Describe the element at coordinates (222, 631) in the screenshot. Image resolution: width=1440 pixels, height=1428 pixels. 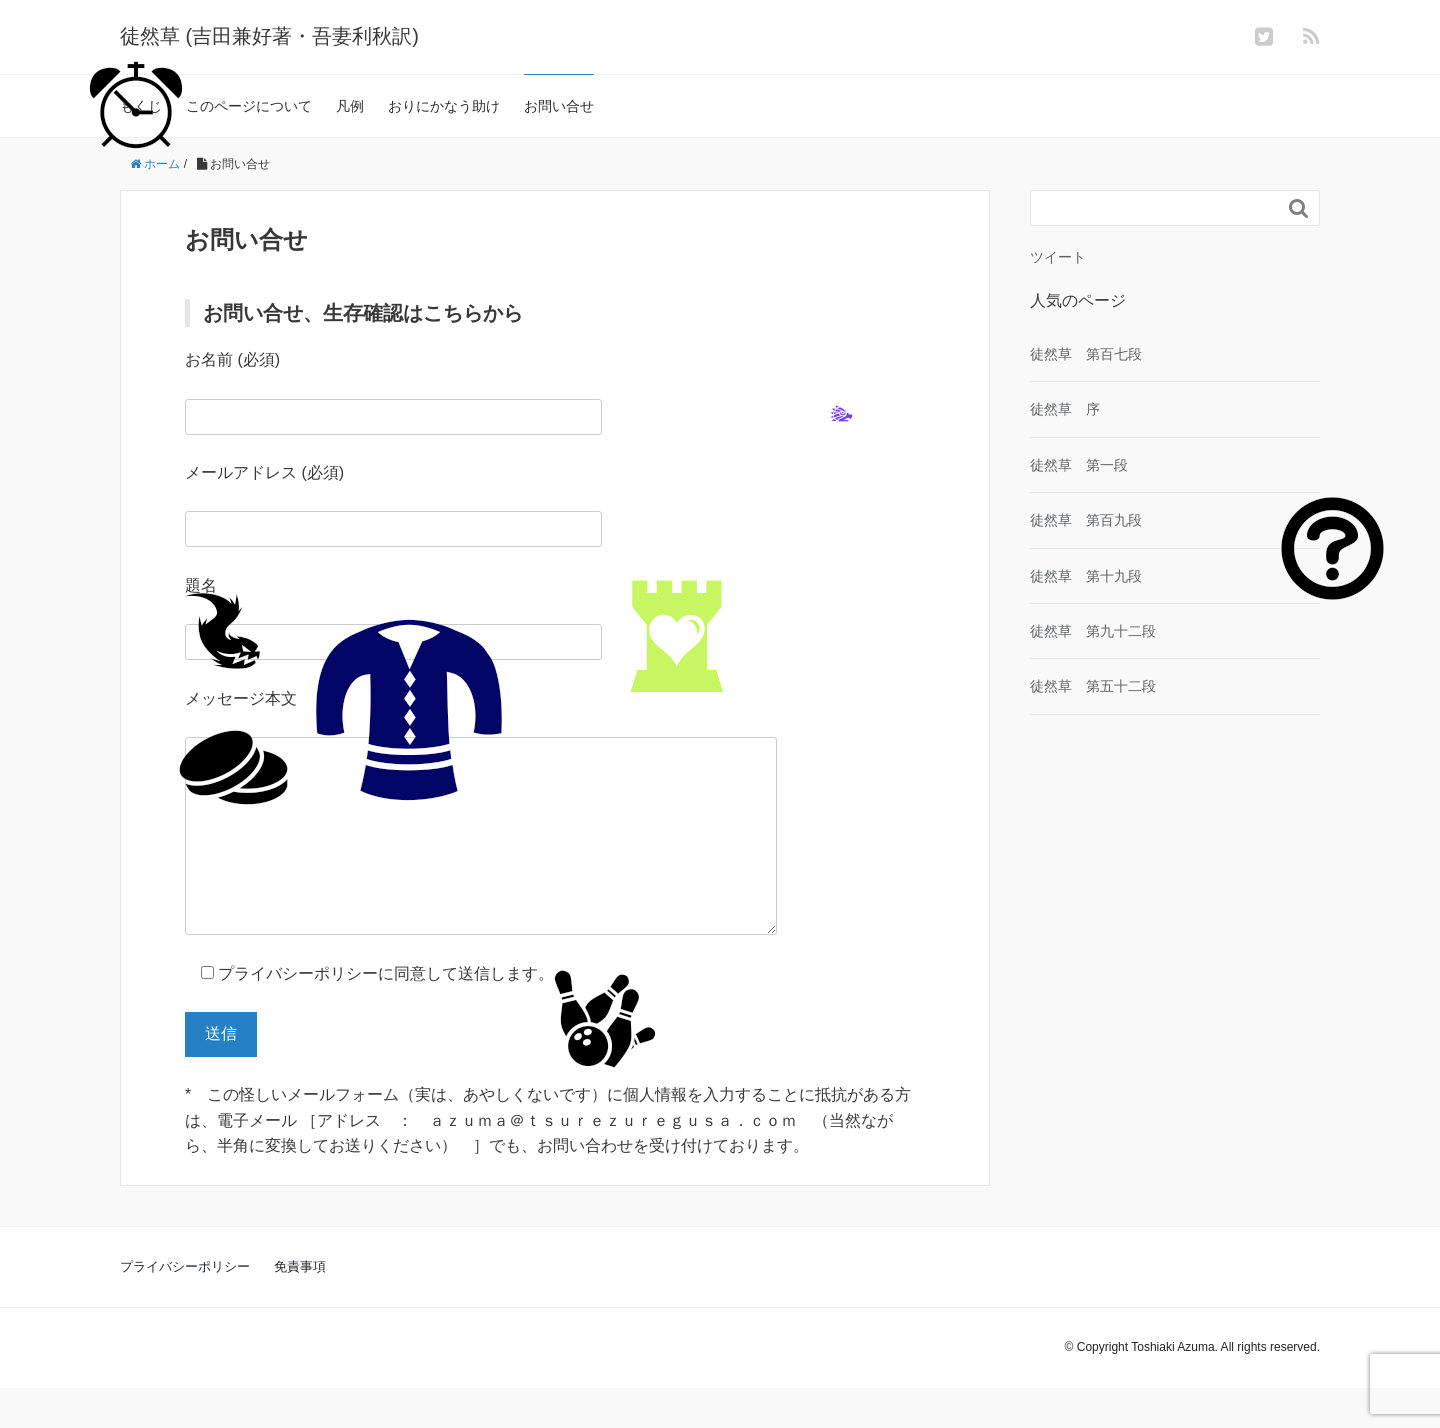
I see `friendly fire or team damage indicator` at that location.